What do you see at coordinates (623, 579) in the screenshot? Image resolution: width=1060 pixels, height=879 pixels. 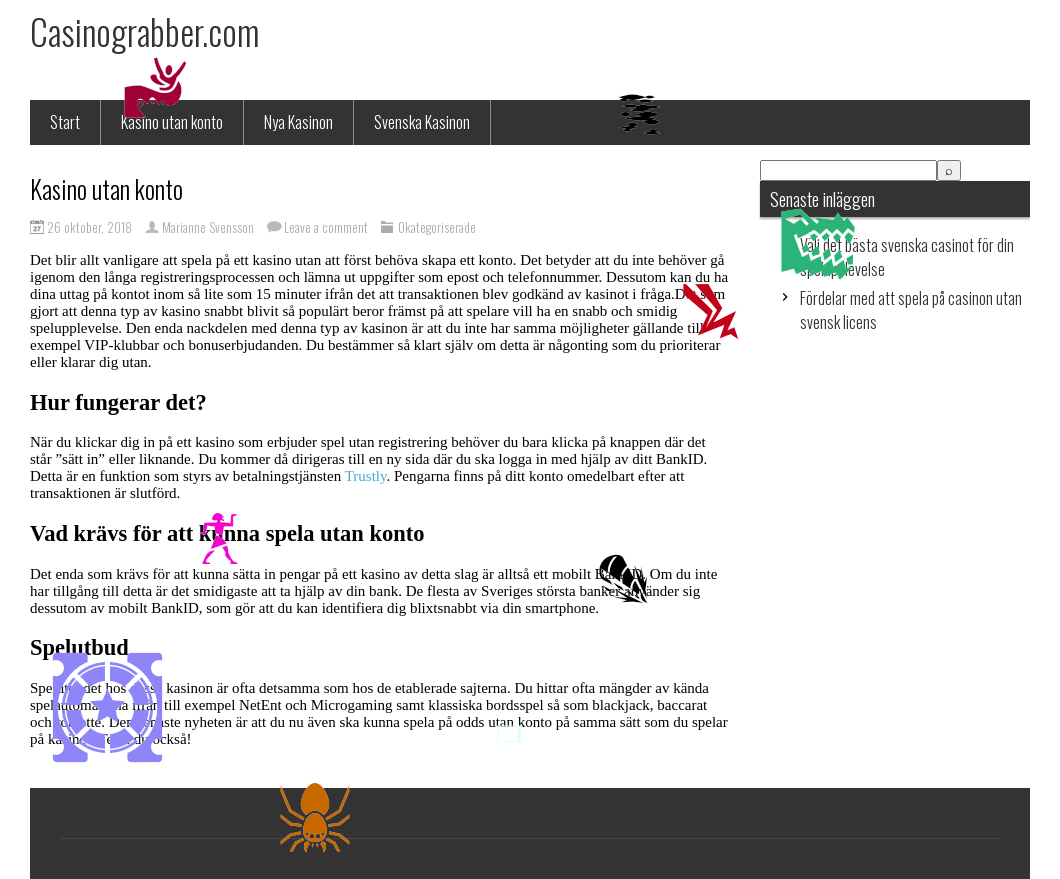 I see `drill tool or equipment icon` at bounding box center [623, 579].